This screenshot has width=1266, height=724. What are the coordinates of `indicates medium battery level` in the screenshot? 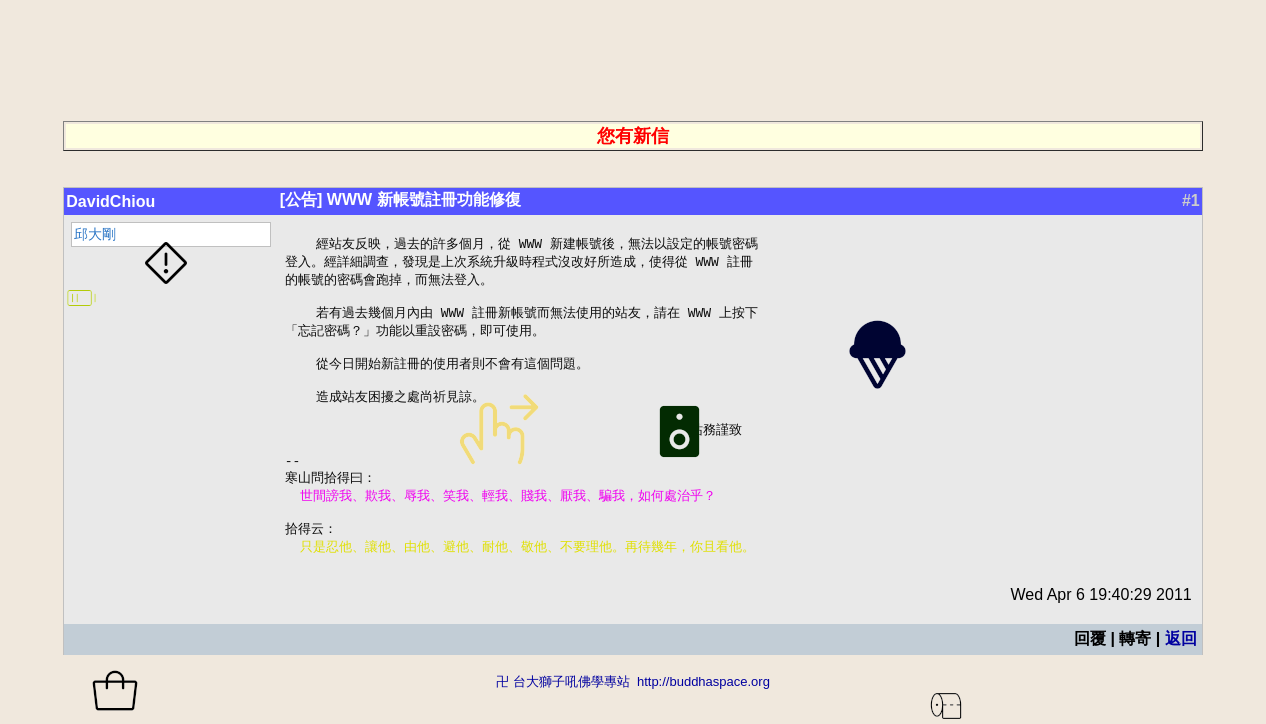 It's located at (81, 298).